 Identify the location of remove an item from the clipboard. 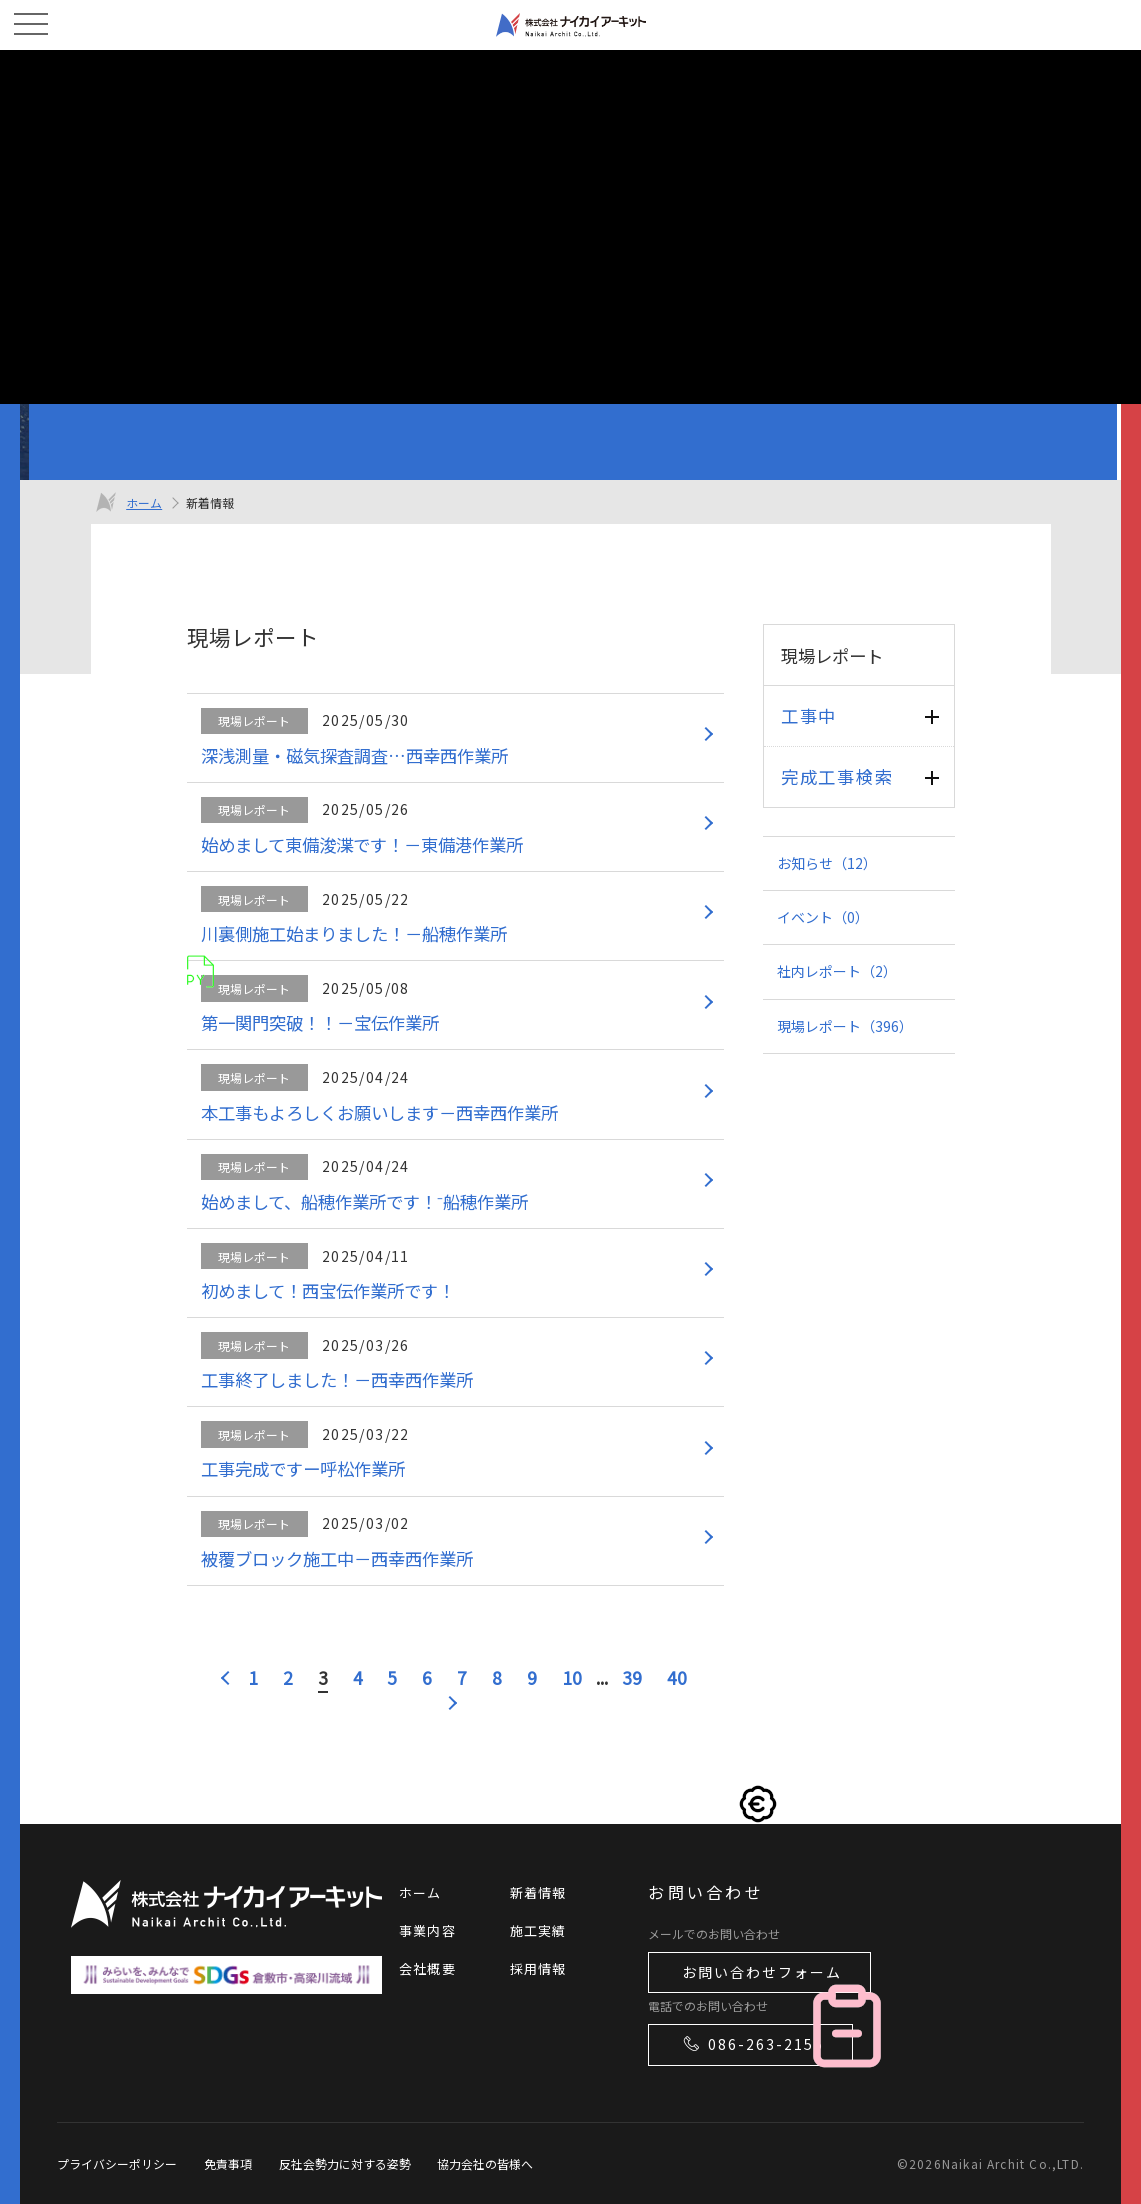
(847, 2026).